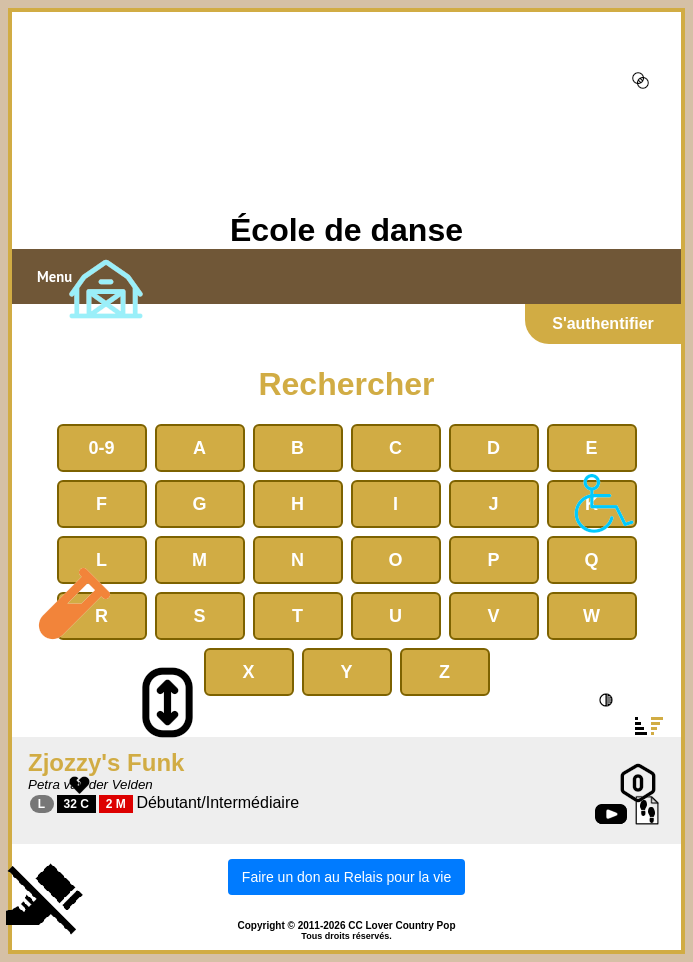 Image resolution: width=693 pixels, height=962 pixels. What do you see at coordinates (640, 80) in the screenshot?
I see `apply intersection operation to selected shapes` at bounding box center [640, 80].